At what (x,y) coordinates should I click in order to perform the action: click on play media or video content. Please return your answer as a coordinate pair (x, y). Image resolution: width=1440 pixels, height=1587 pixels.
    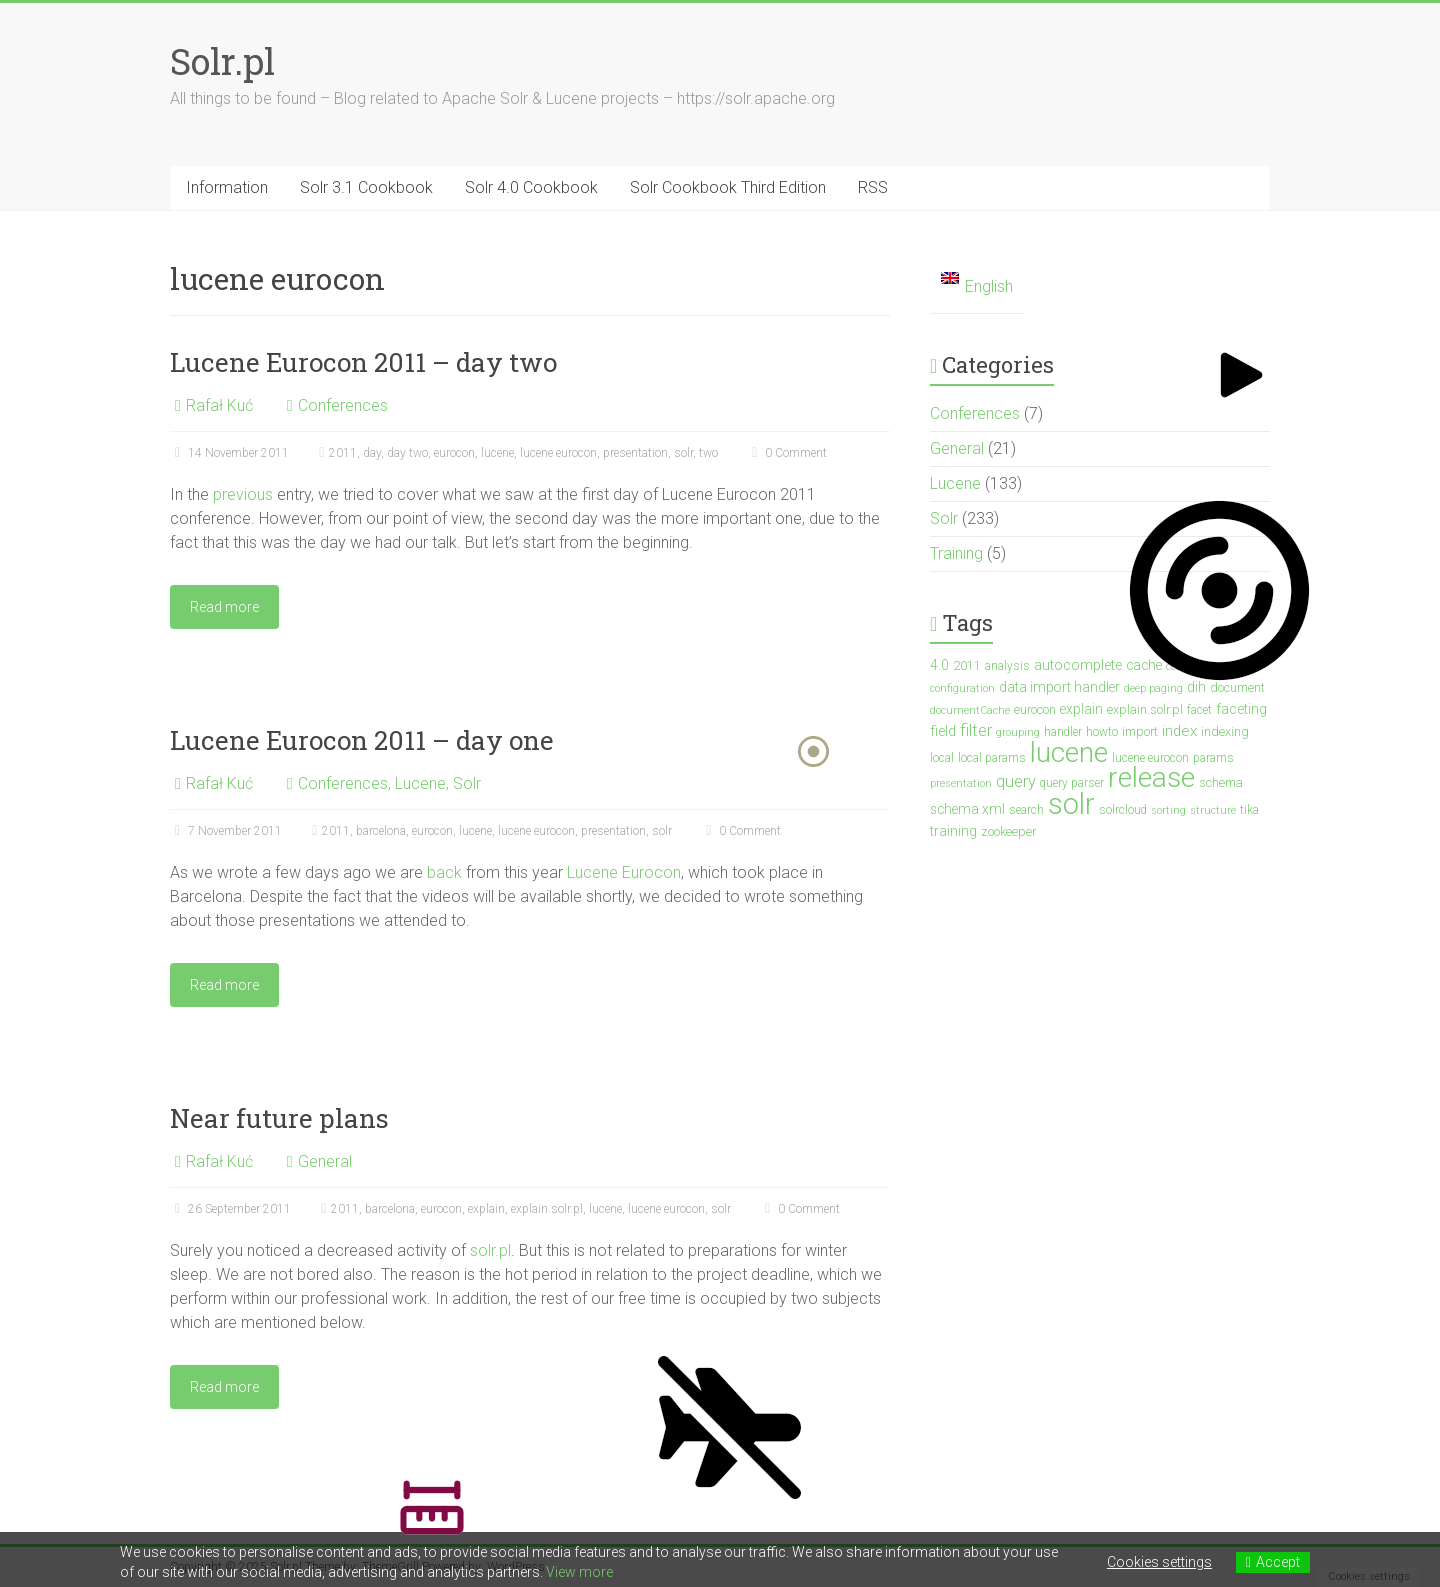
    Looking at the image, I should click on (1240, 375).